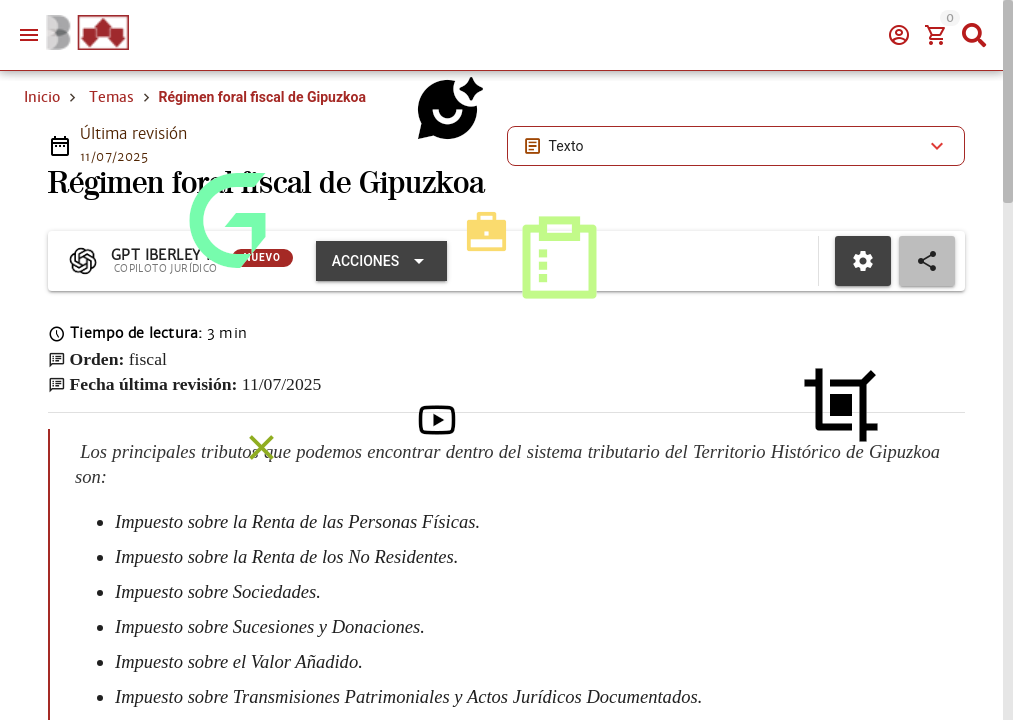 Image resolution: width=1013 pixels, height=720 pixels. What do you see at coordinates (559, 257) in the screenshot?
I see `access survey or feedback form` at bounding box center [559, 257].